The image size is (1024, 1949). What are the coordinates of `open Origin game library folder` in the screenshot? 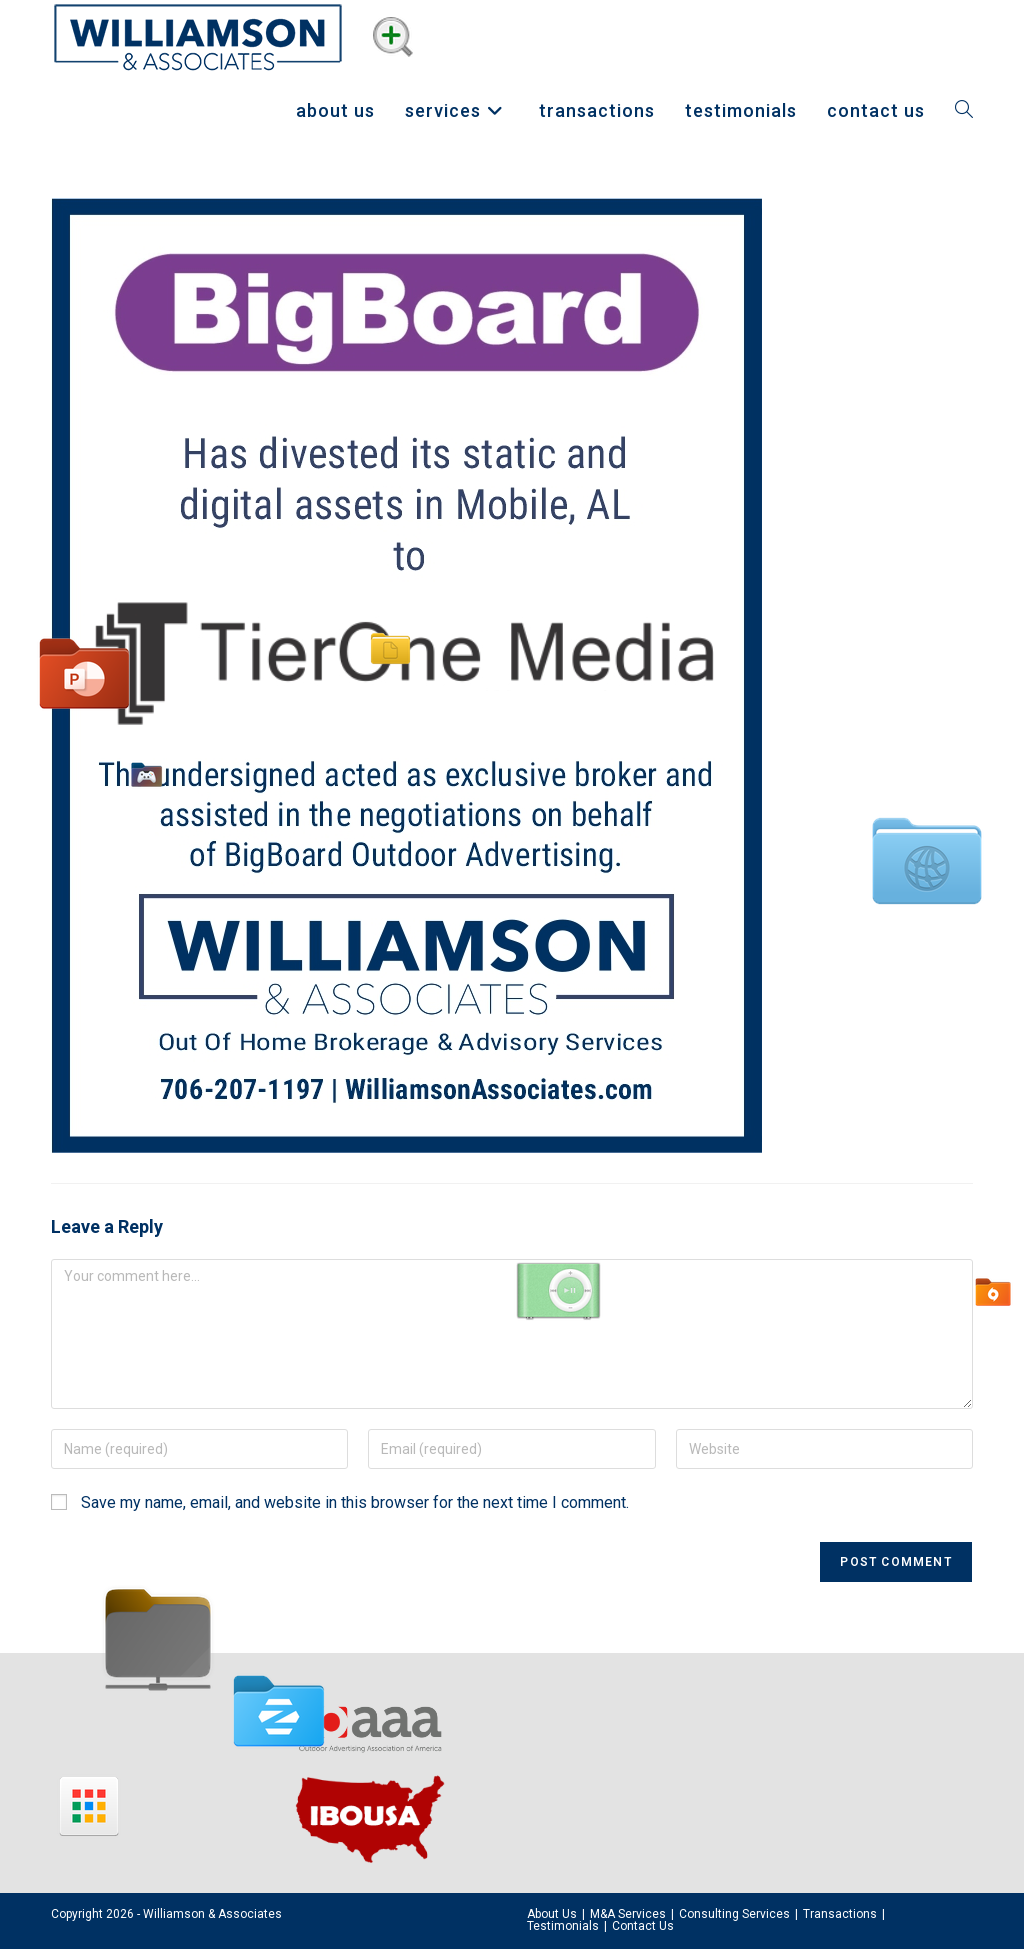 It's located at (993, 1293).